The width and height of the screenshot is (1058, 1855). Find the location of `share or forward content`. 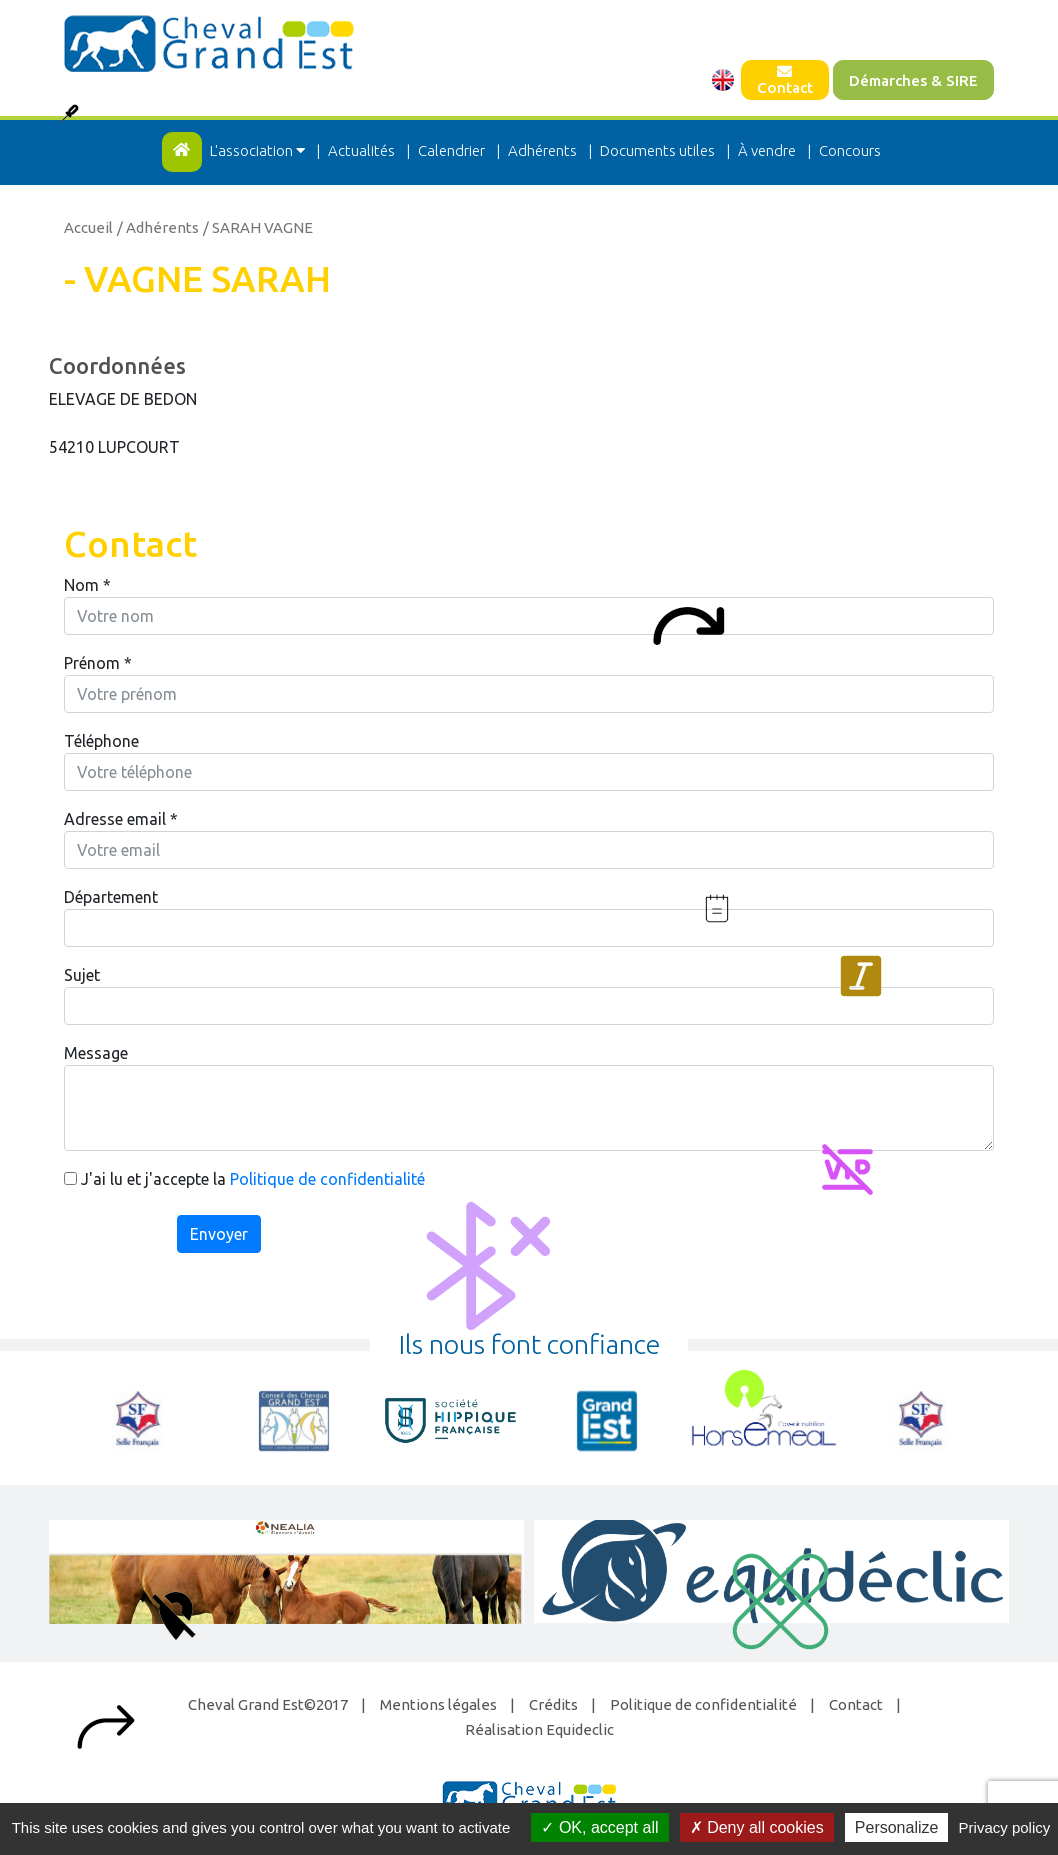

share or forward content is located at coordinates (106, 1727).